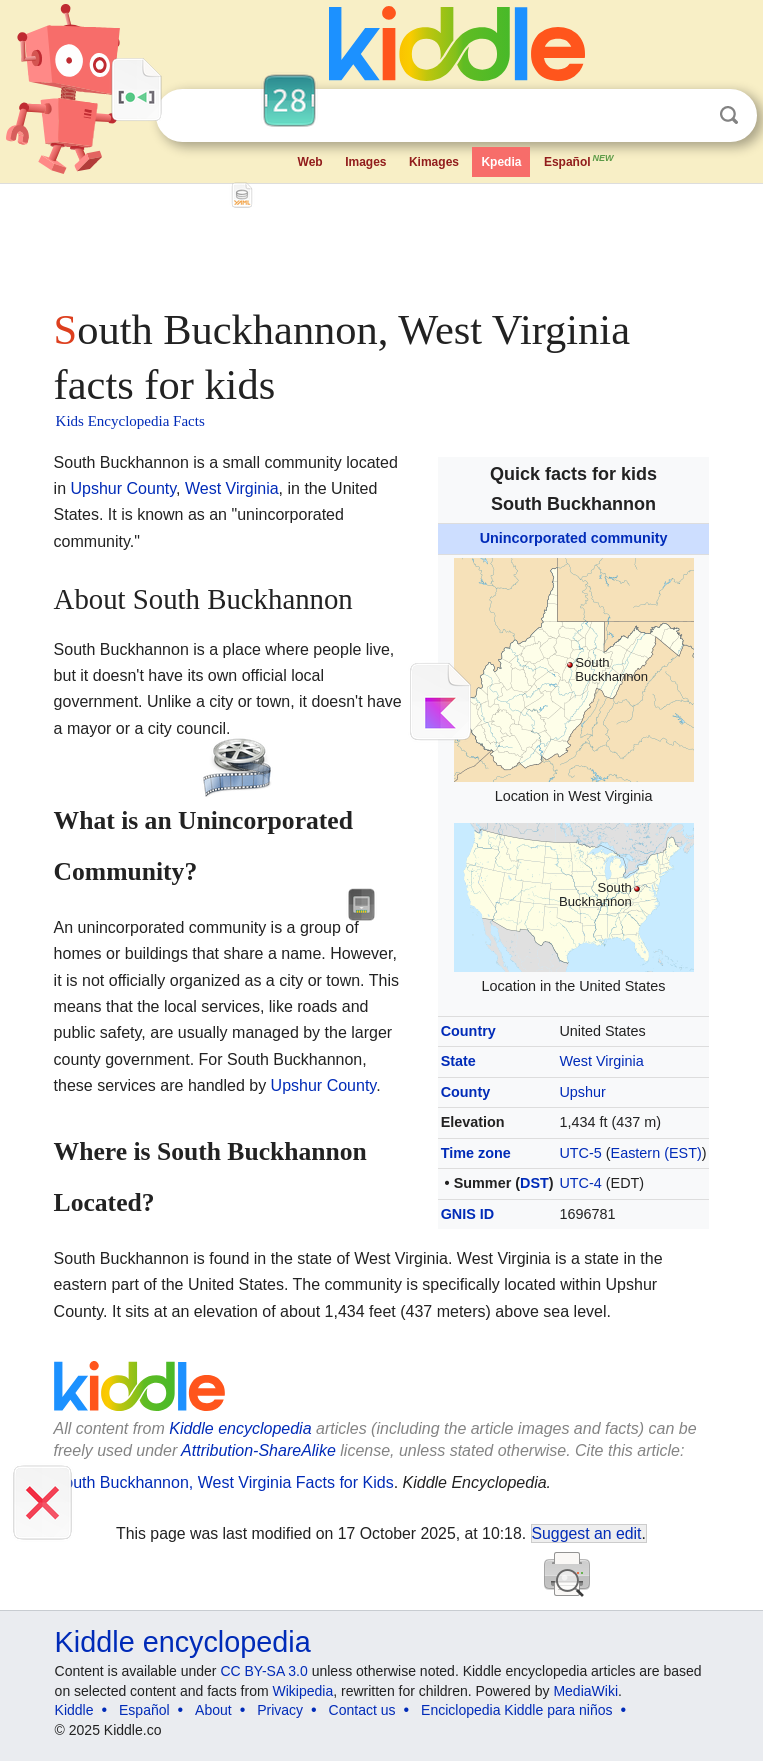 This screenshot has height=1761, width=763. I want to click on preview document before printing, so click(567, 1574).